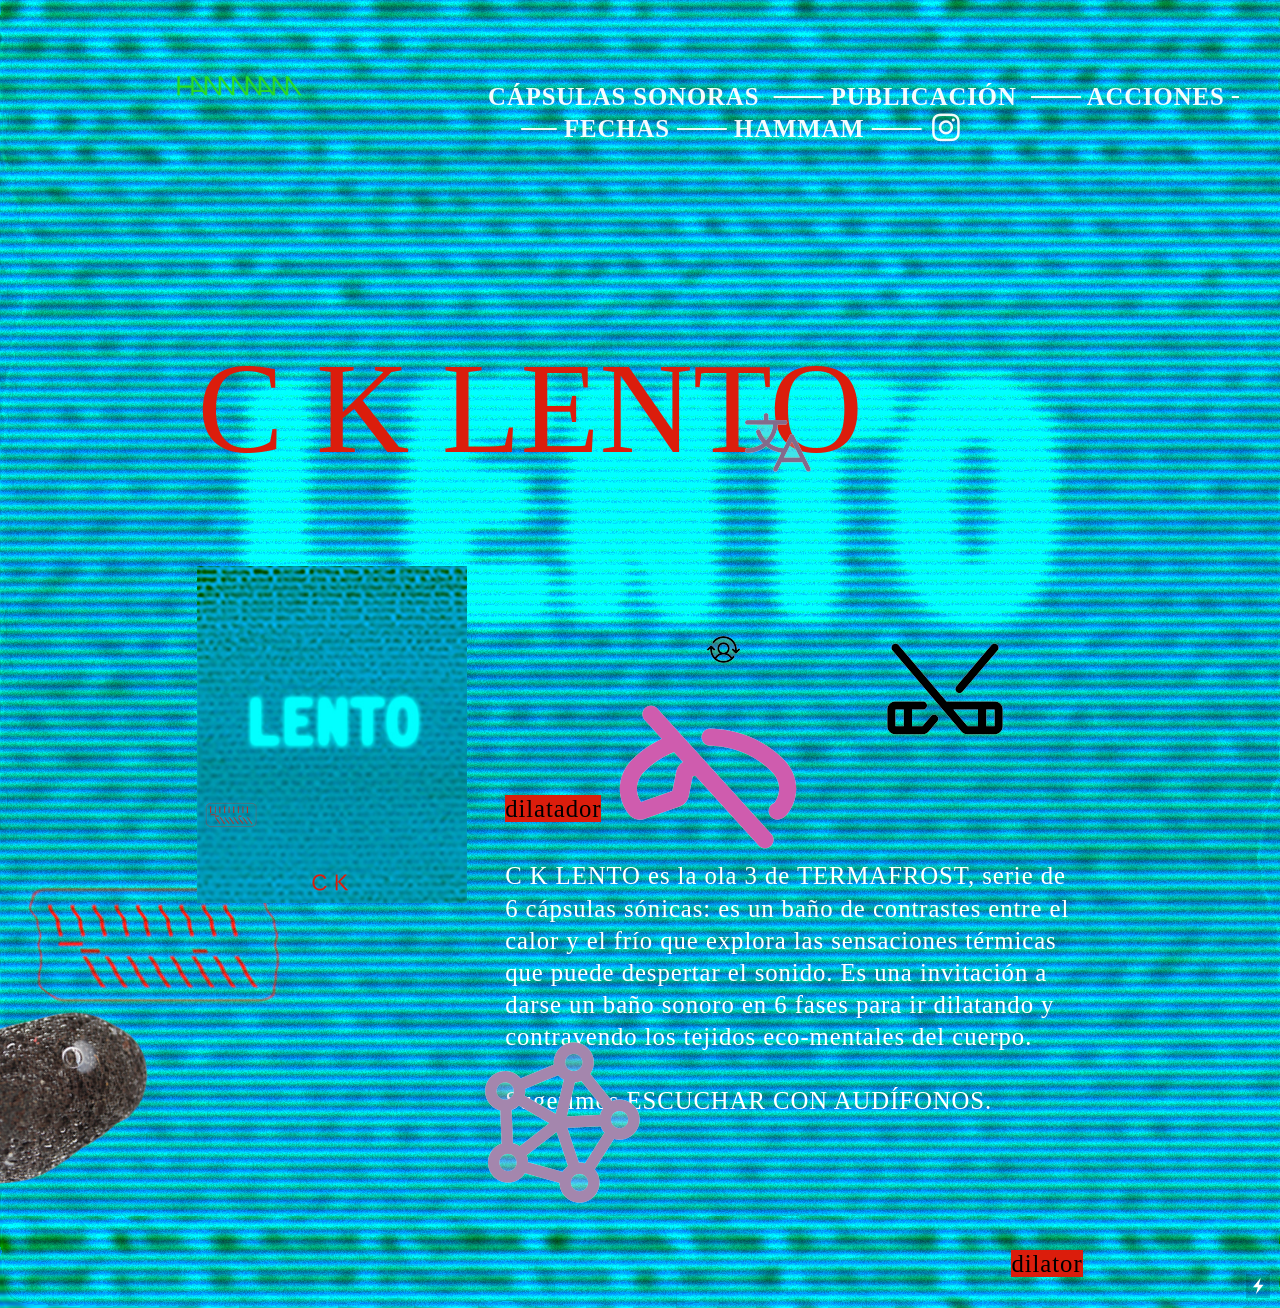 The image size is (1280, 1308). Describe the element at coordinates (559, 1122) in the screenshot. I see `connect to the fediverse network` at that location.